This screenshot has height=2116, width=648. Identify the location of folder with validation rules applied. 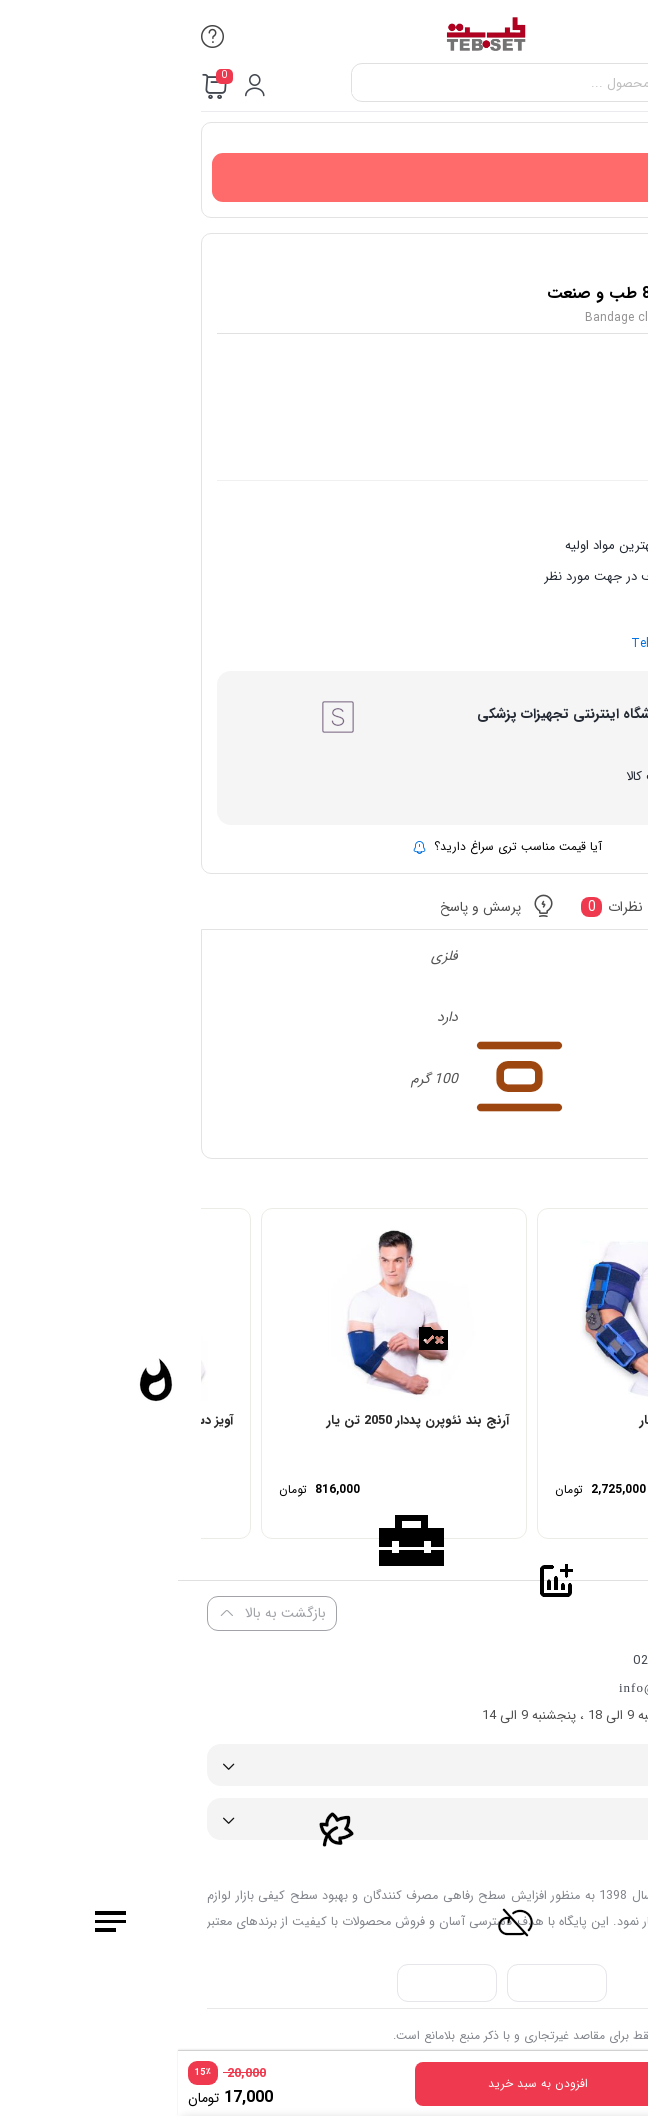
(433, 1338).